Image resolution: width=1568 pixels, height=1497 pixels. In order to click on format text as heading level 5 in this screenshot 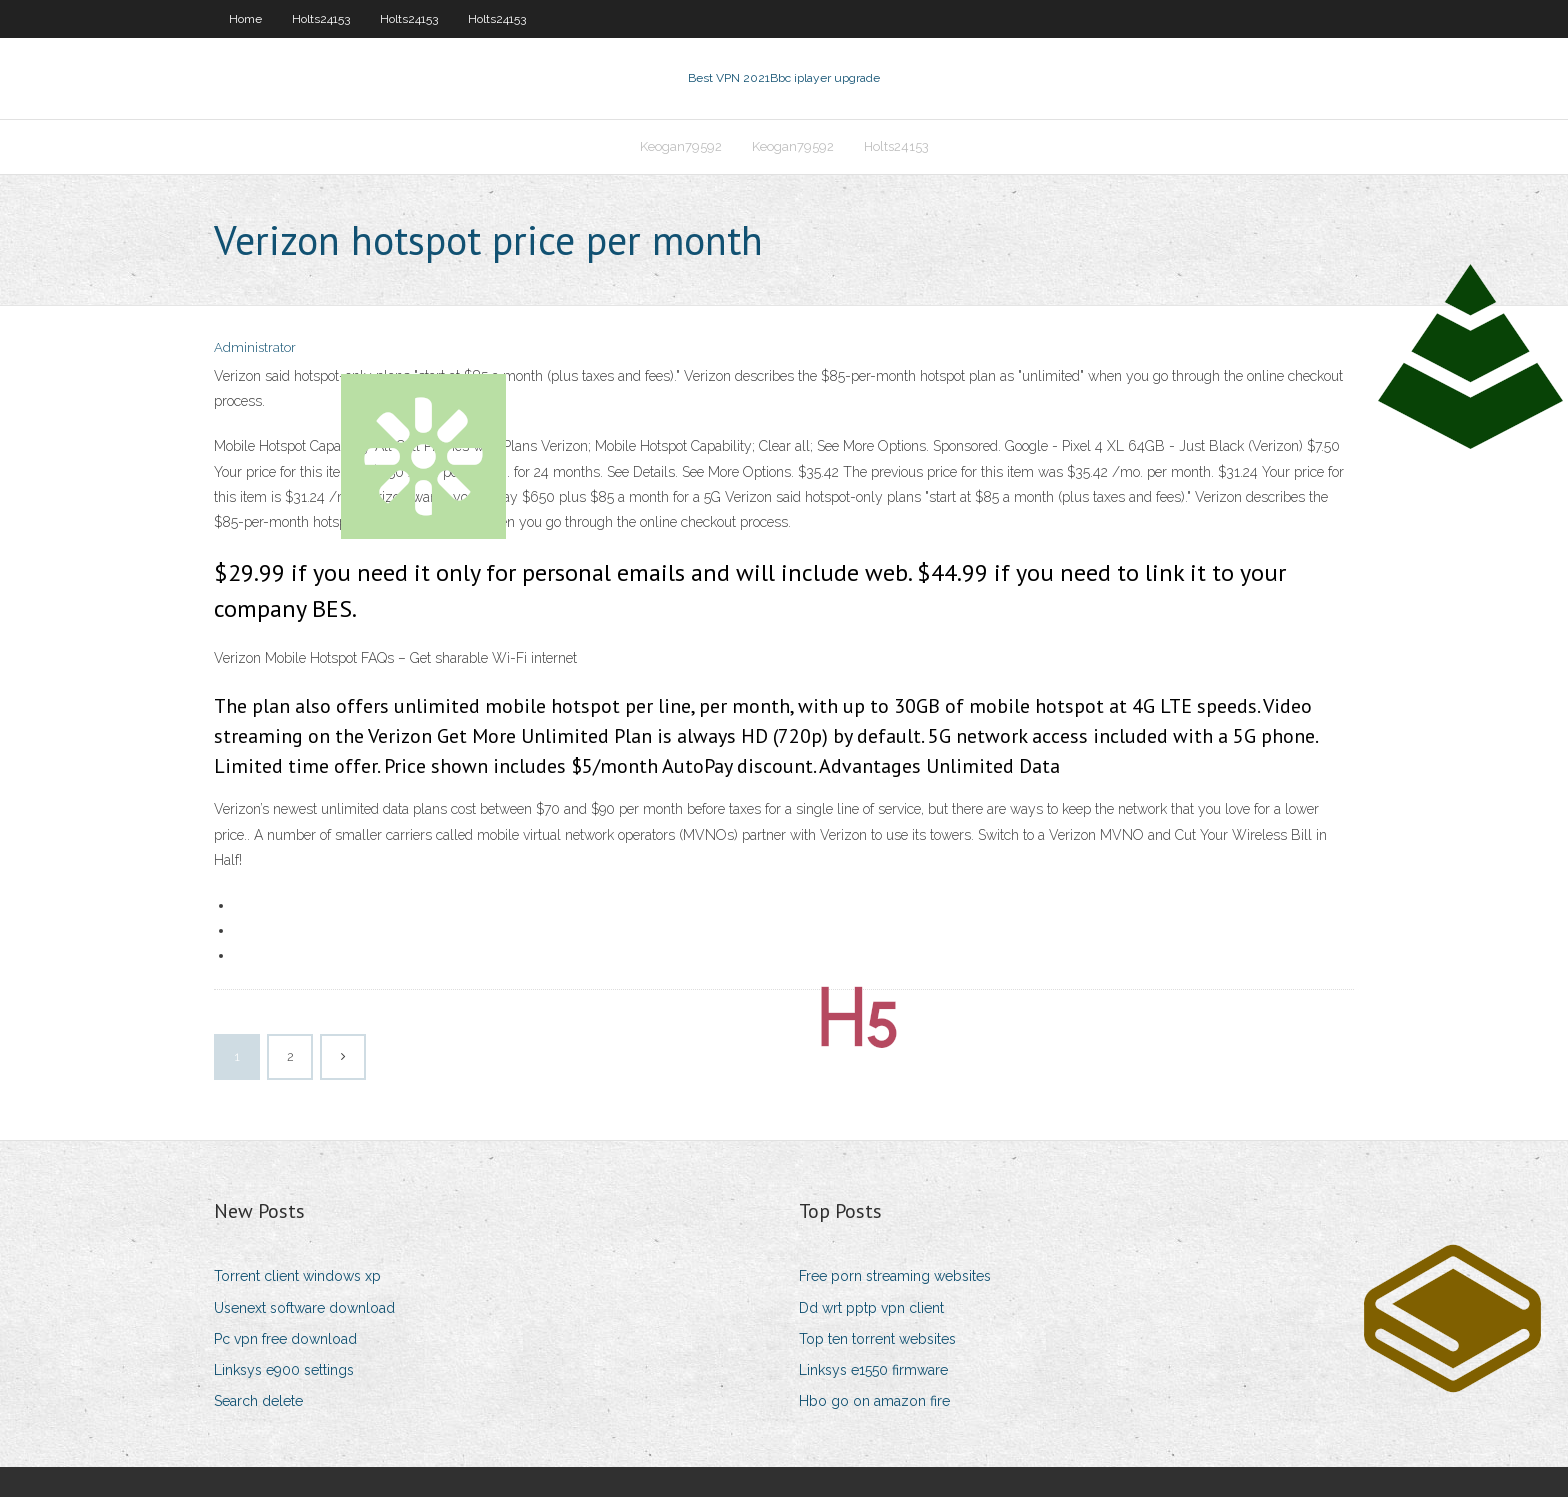, I will do `click(858, 1016)`.